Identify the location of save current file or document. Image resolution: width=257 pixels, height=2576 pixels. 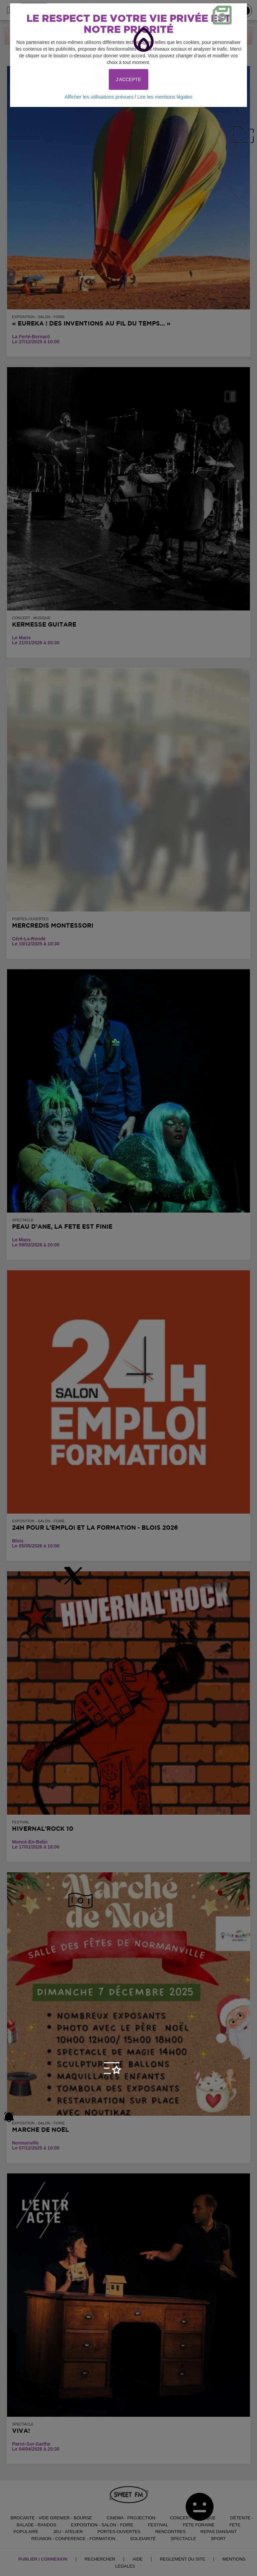
(222, 15).